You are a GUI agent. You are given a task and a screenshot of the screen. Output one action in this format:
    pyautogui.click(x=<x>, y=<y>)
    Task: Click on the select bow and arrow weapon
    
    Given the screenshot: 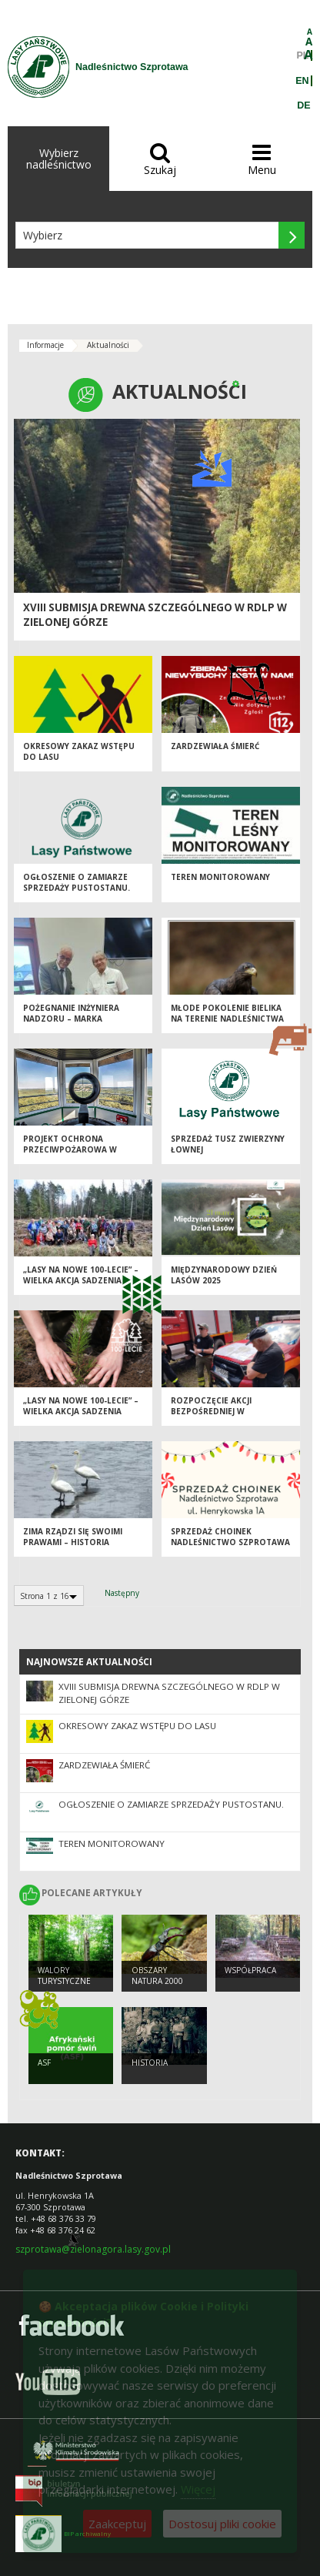 What is the action you would take?
    pyautogui.click(x=248, y=684)
    